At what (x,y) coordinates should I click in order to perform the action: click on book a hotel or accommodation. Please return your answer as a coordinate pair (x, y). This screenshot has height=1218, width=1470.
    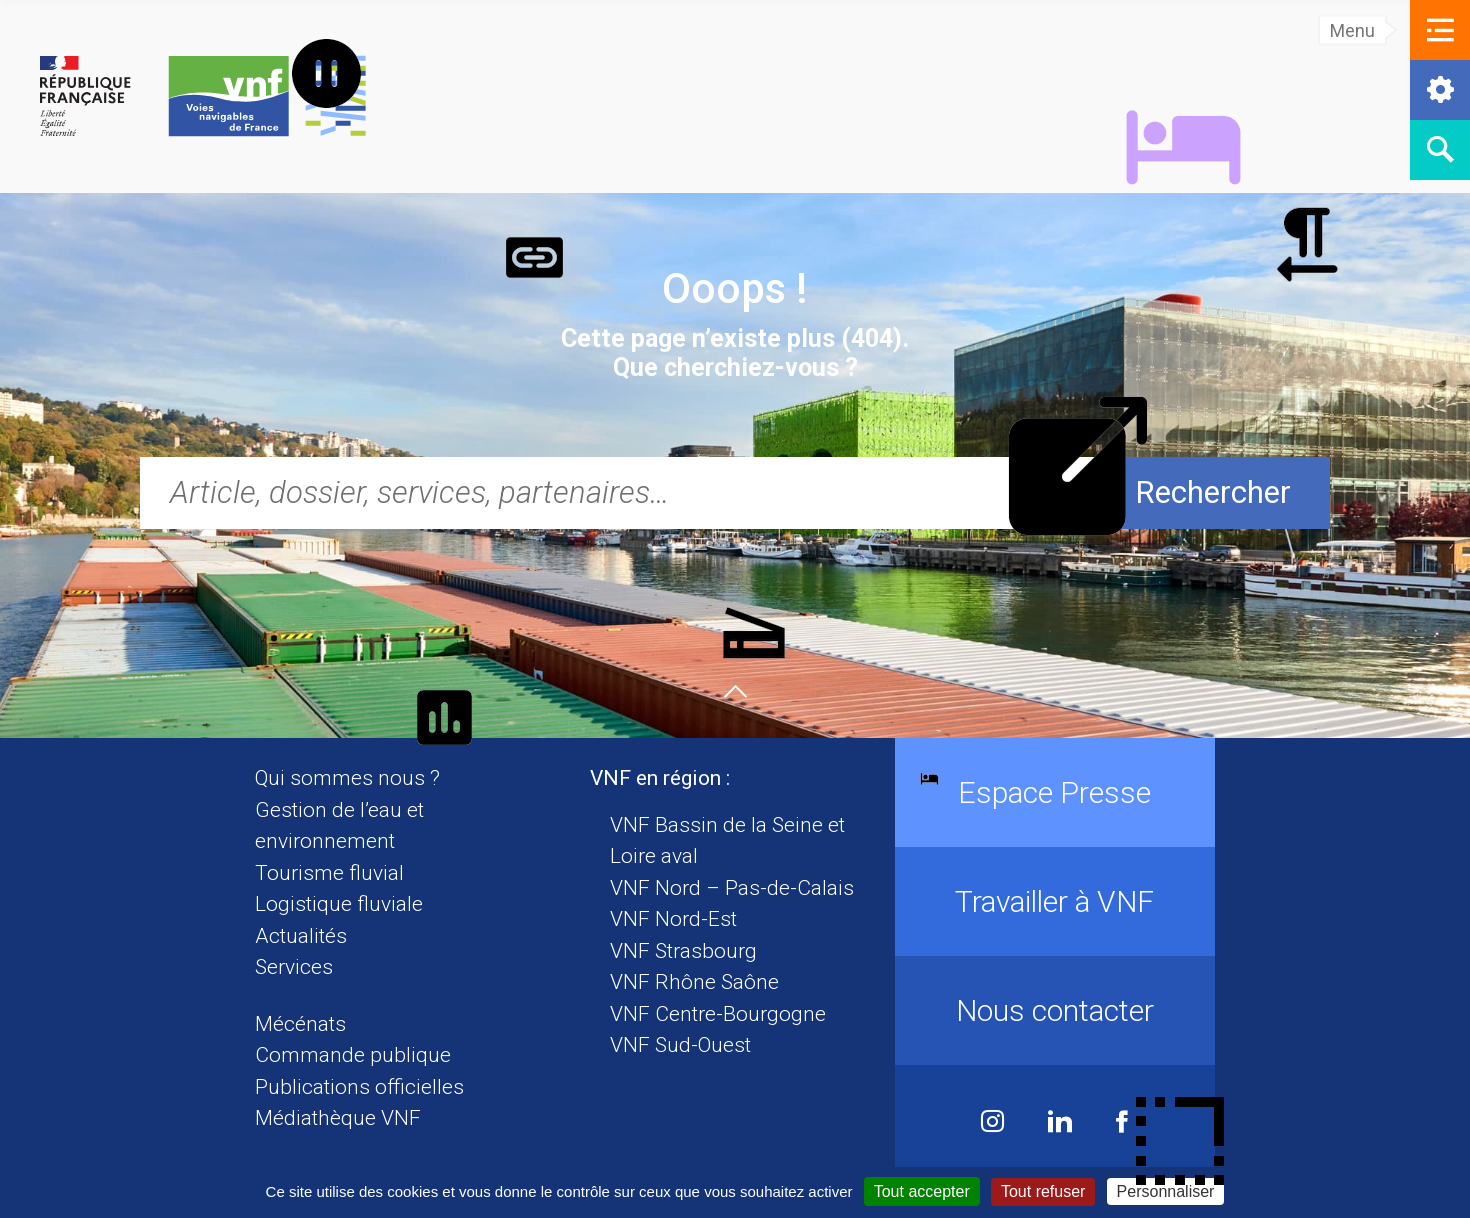
    Looking at the image, I should click on (1183, 144).